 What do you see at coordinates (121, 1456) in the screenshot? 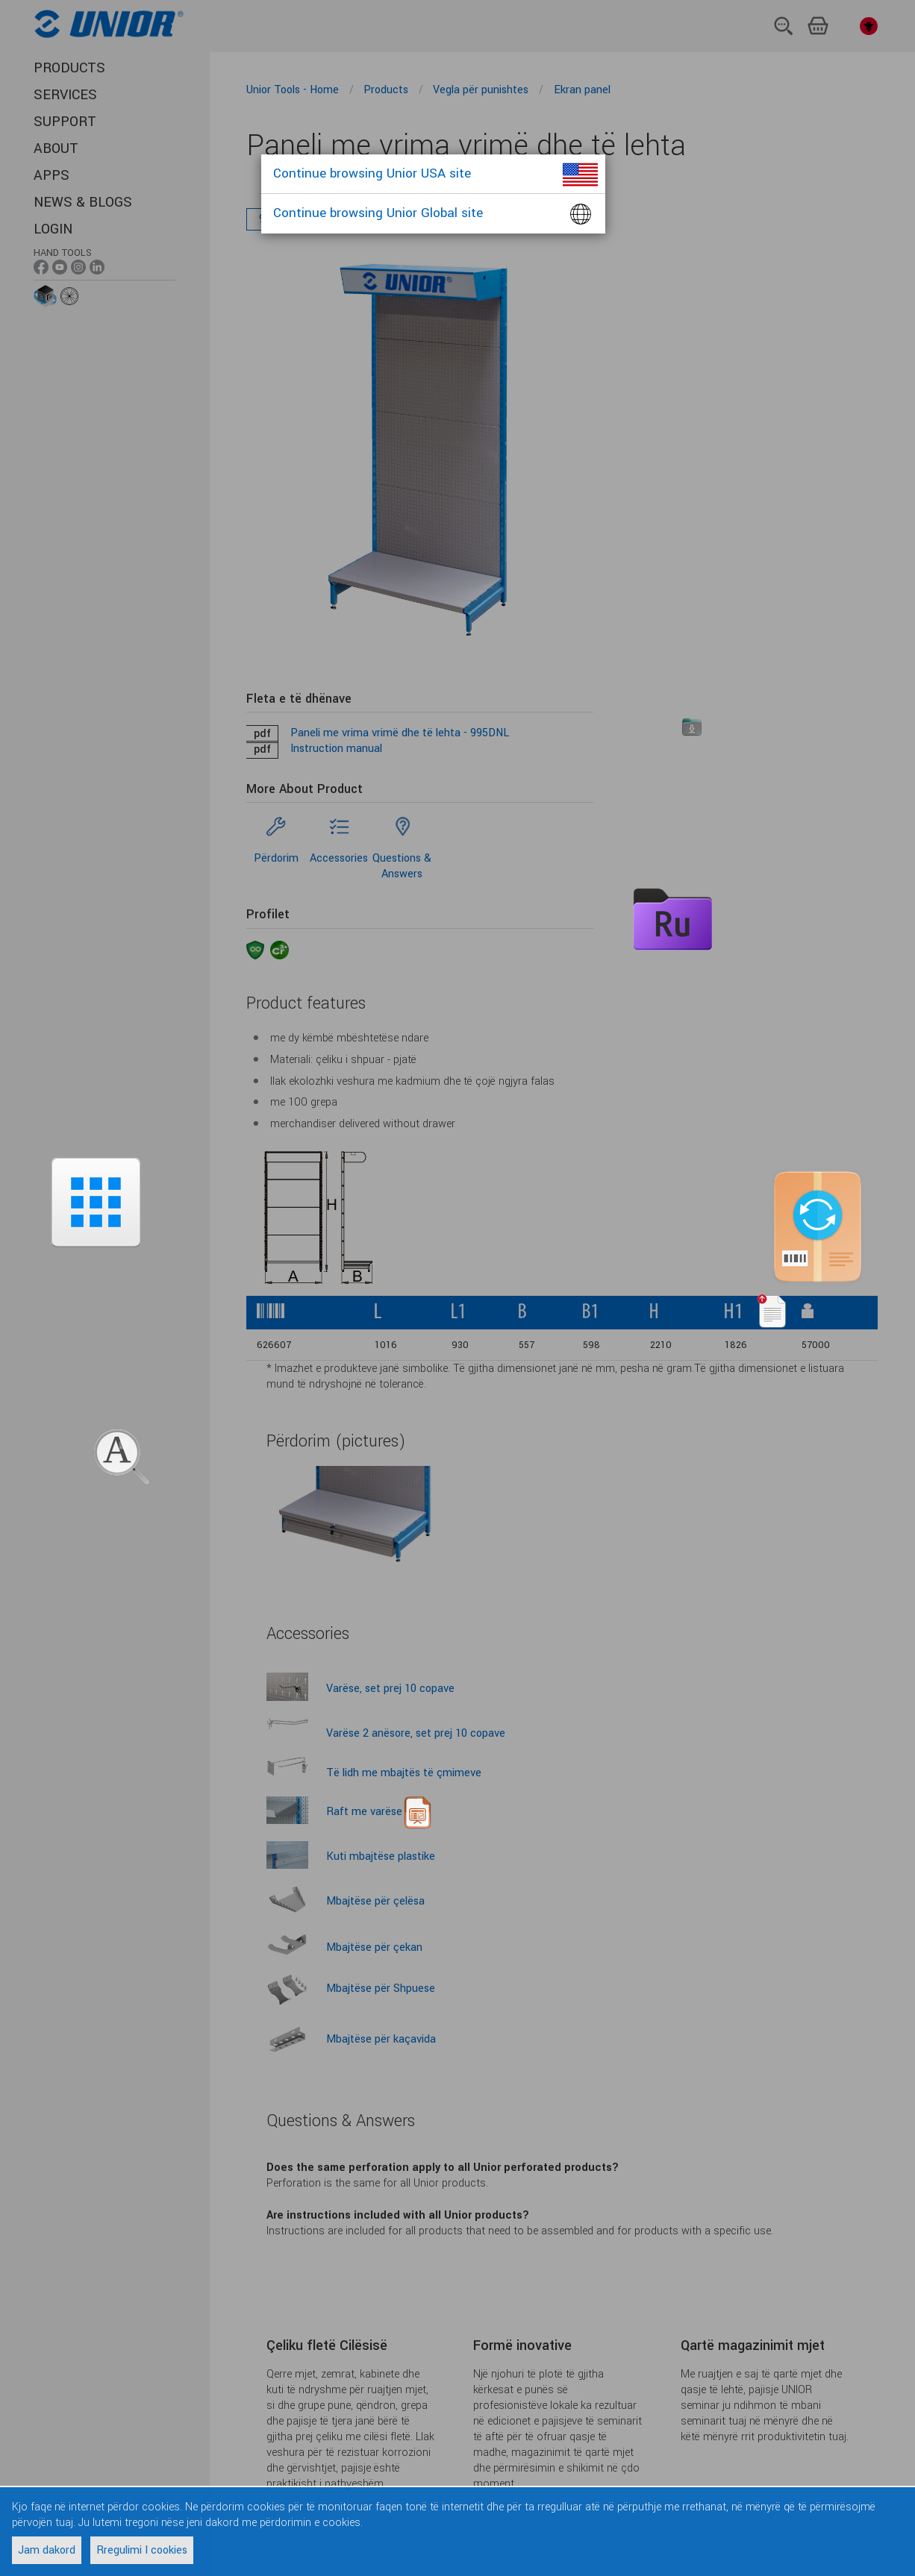
I see `search for text within a document` at bounding box center [121, 1456].